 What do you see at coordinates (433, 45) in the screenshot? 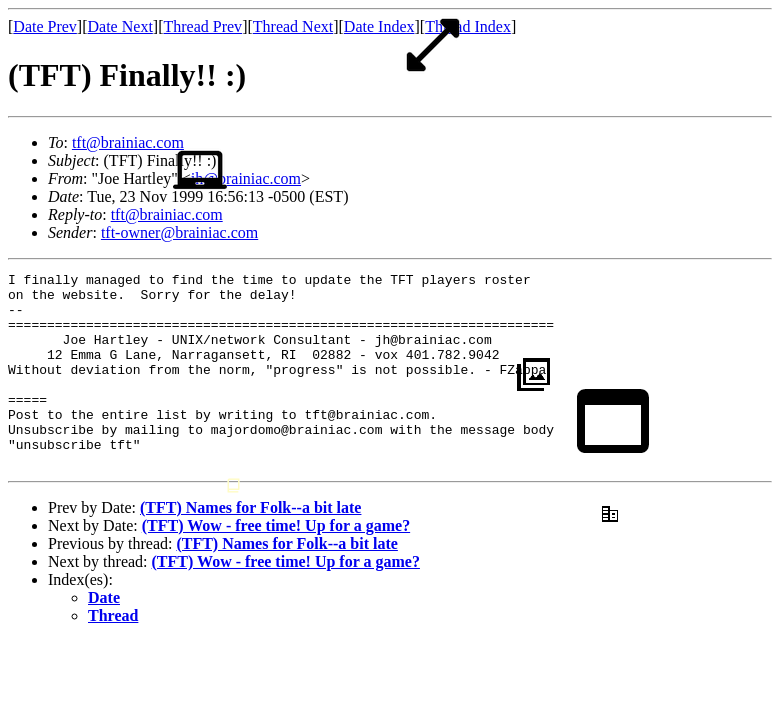
I see `expand to full screen` at bounding box center [433, 45].